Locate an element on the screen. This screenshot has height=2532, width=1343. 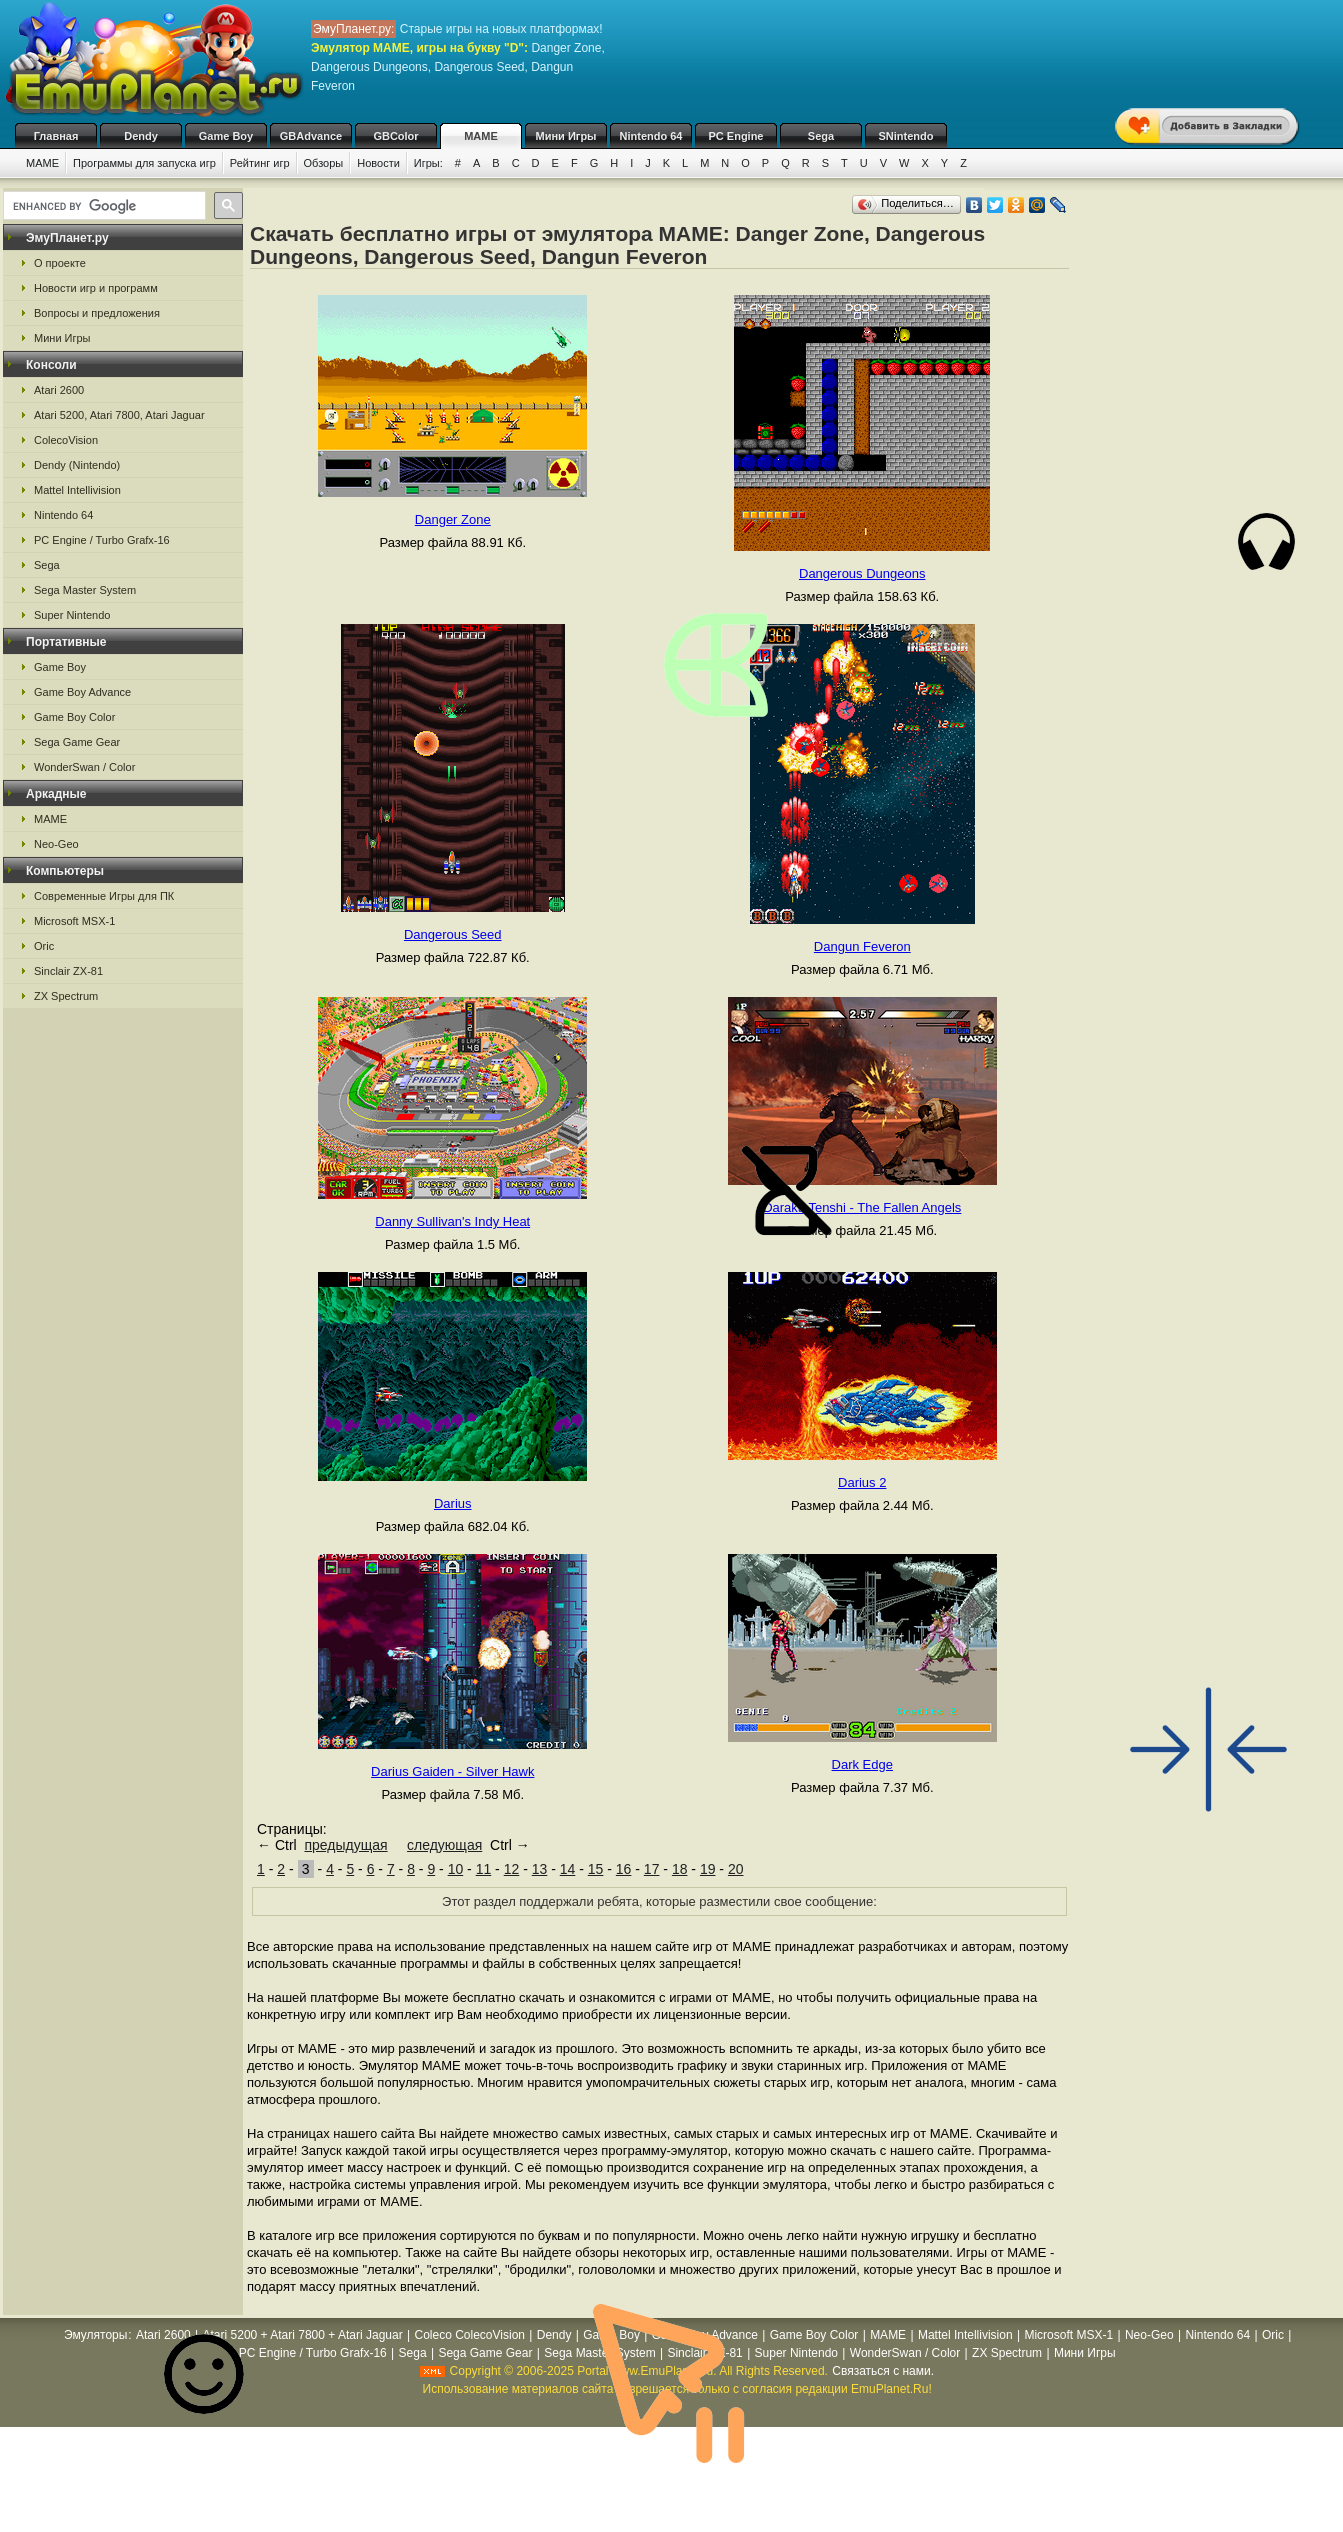
open Craft app is located at coordinates (716, 665).